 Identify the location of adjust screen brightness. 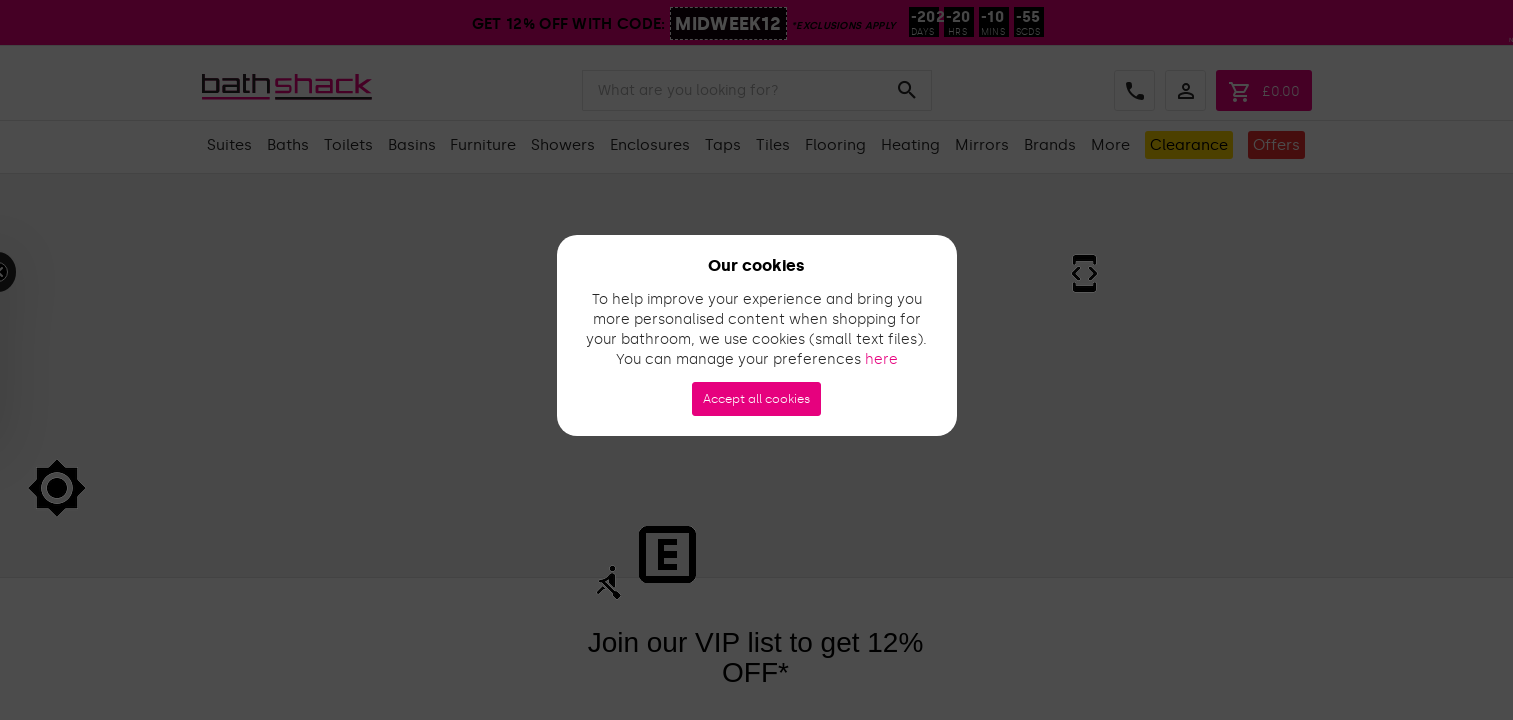
(57, 488).